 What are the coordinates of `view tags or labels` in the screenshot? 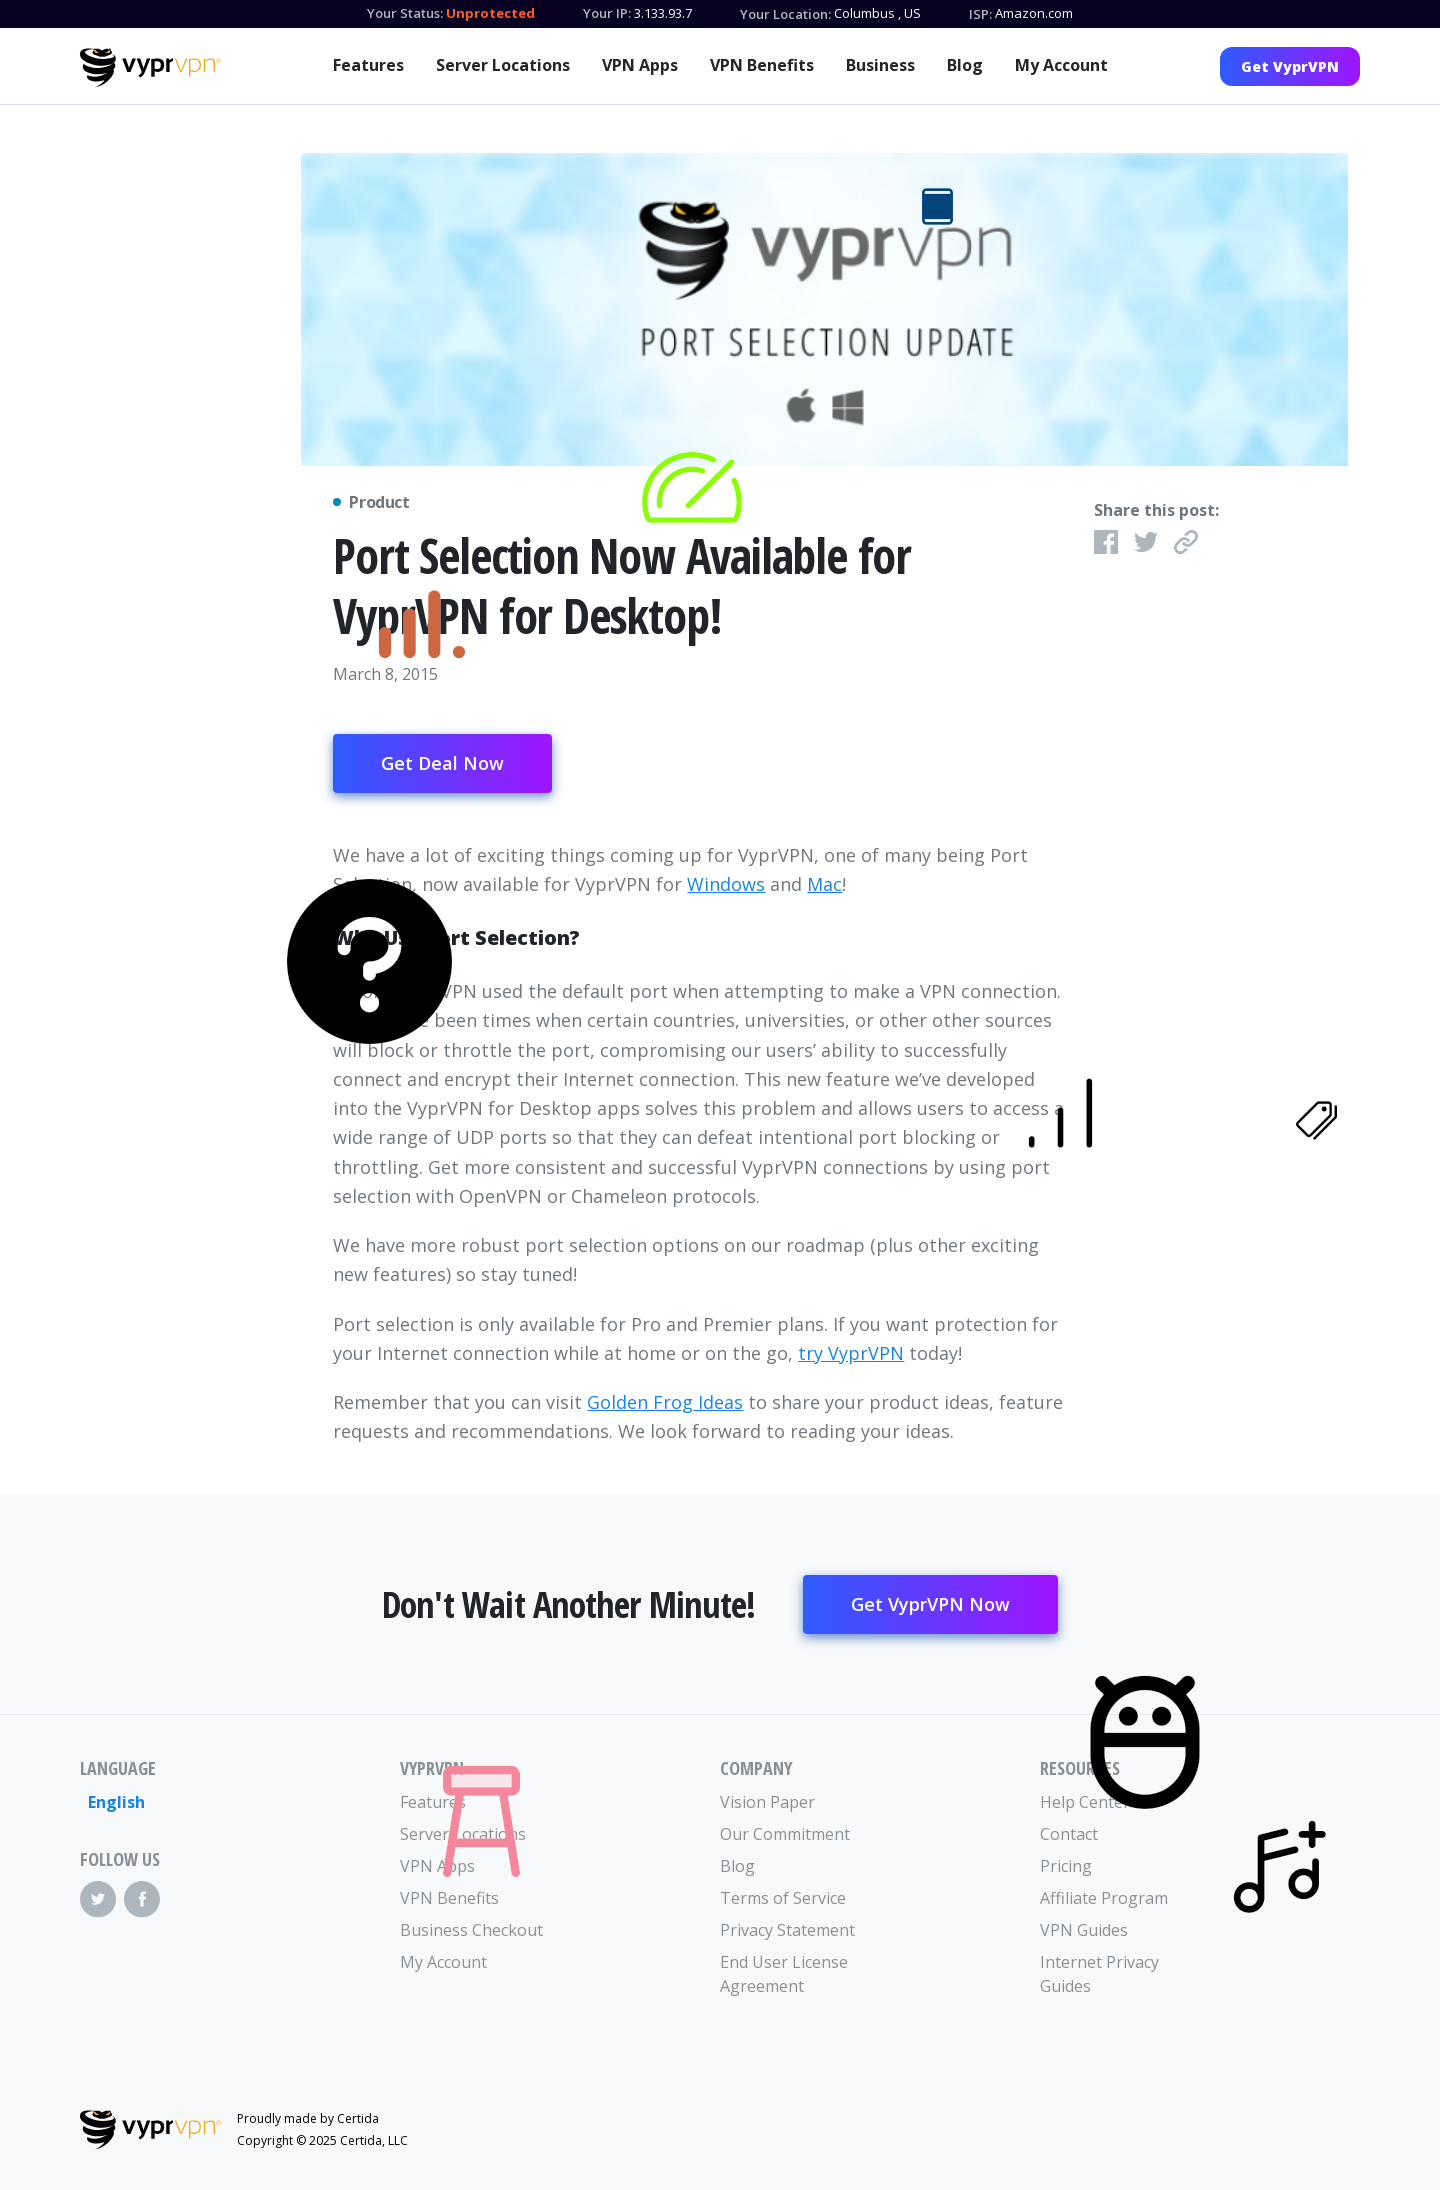 It's located at (1316, 1120).